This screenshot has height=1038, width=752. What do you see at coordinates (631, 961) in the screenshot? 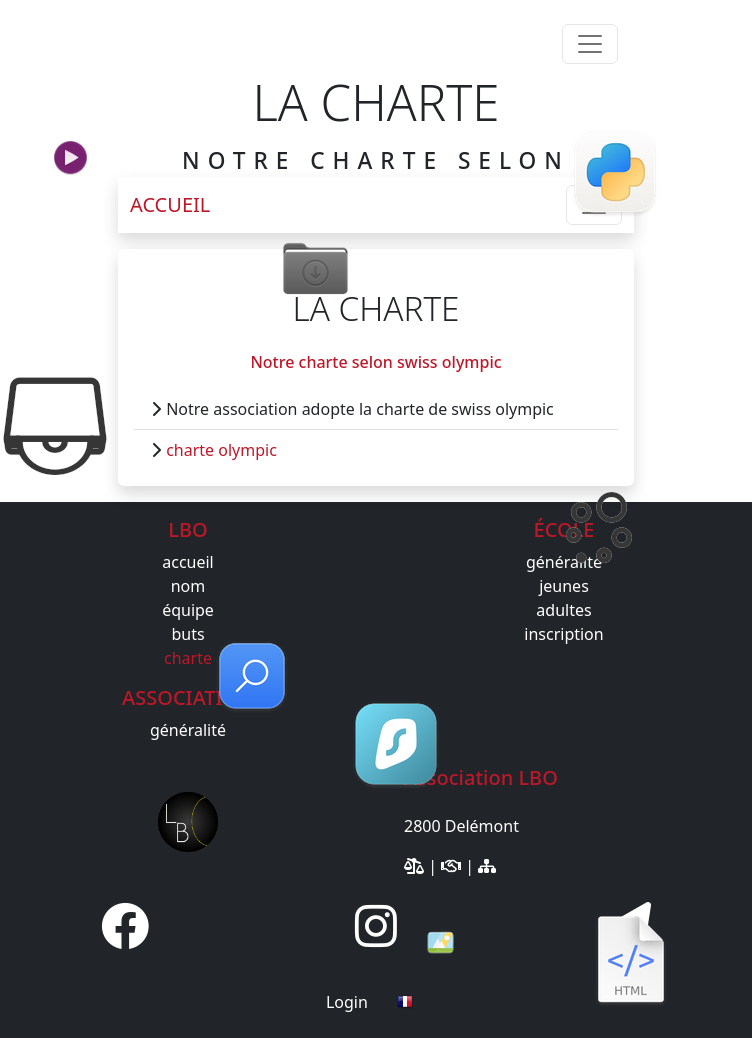
I see `an HTML document or webpage file` at bounding box center [631, 961].